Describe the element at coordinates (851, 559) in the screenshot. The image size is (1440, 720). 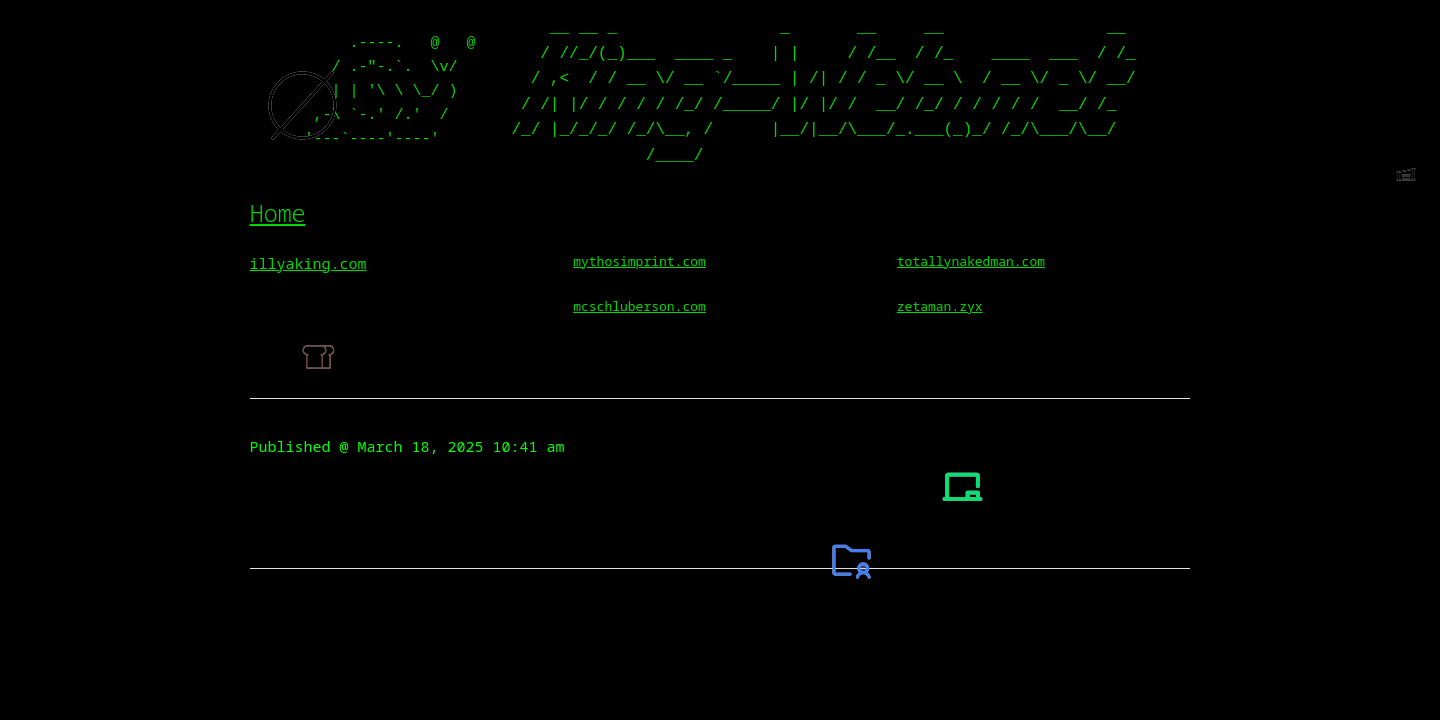
I see `access user profile folder` at that location.